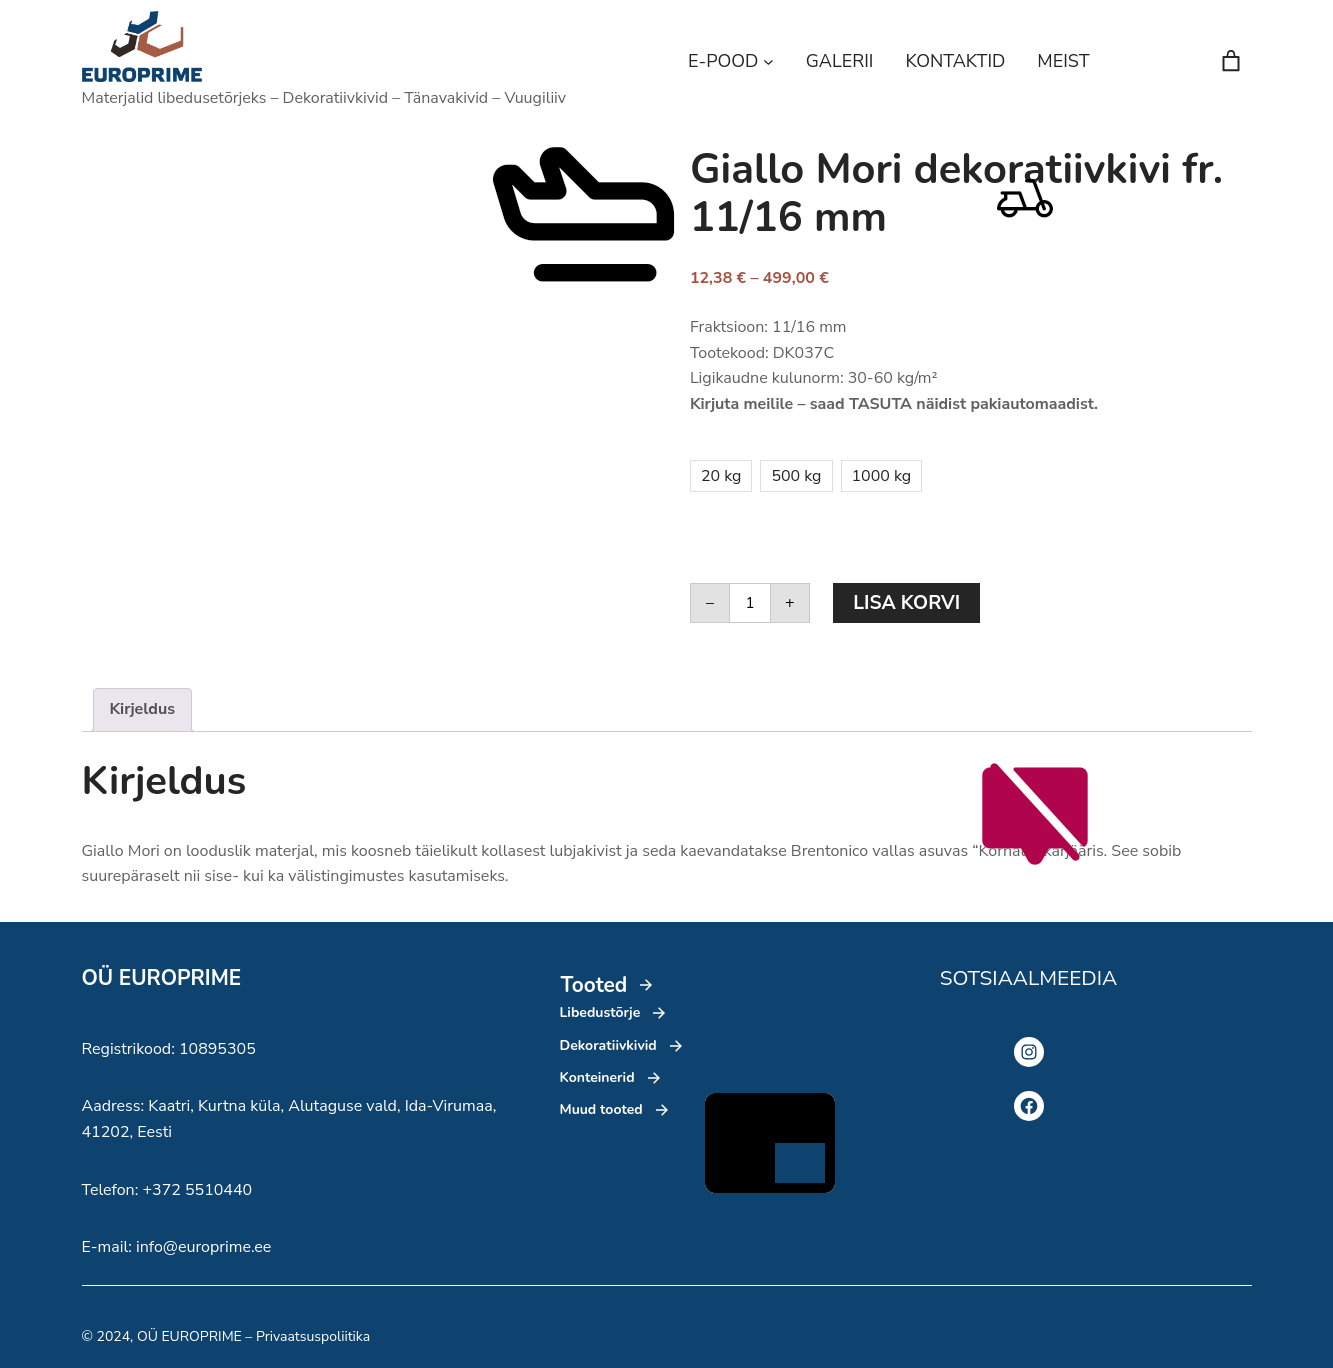 Image resolution: width=1333 pixels, height=1368 pixels. I want to click on enable picture-in-picture mode, so click(770, 1143).